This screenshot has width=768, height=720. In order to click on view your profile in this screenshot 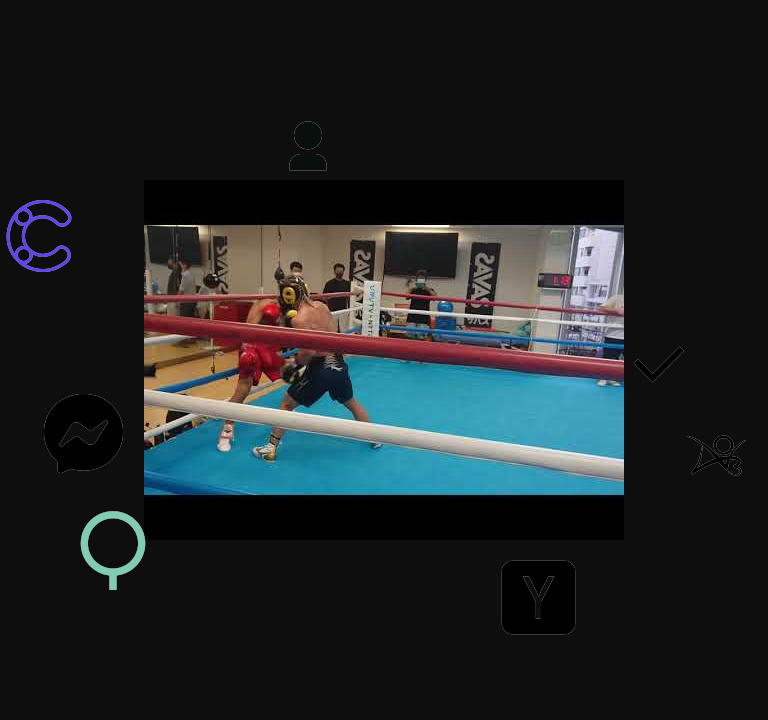, I will do `click(308, 147)`.